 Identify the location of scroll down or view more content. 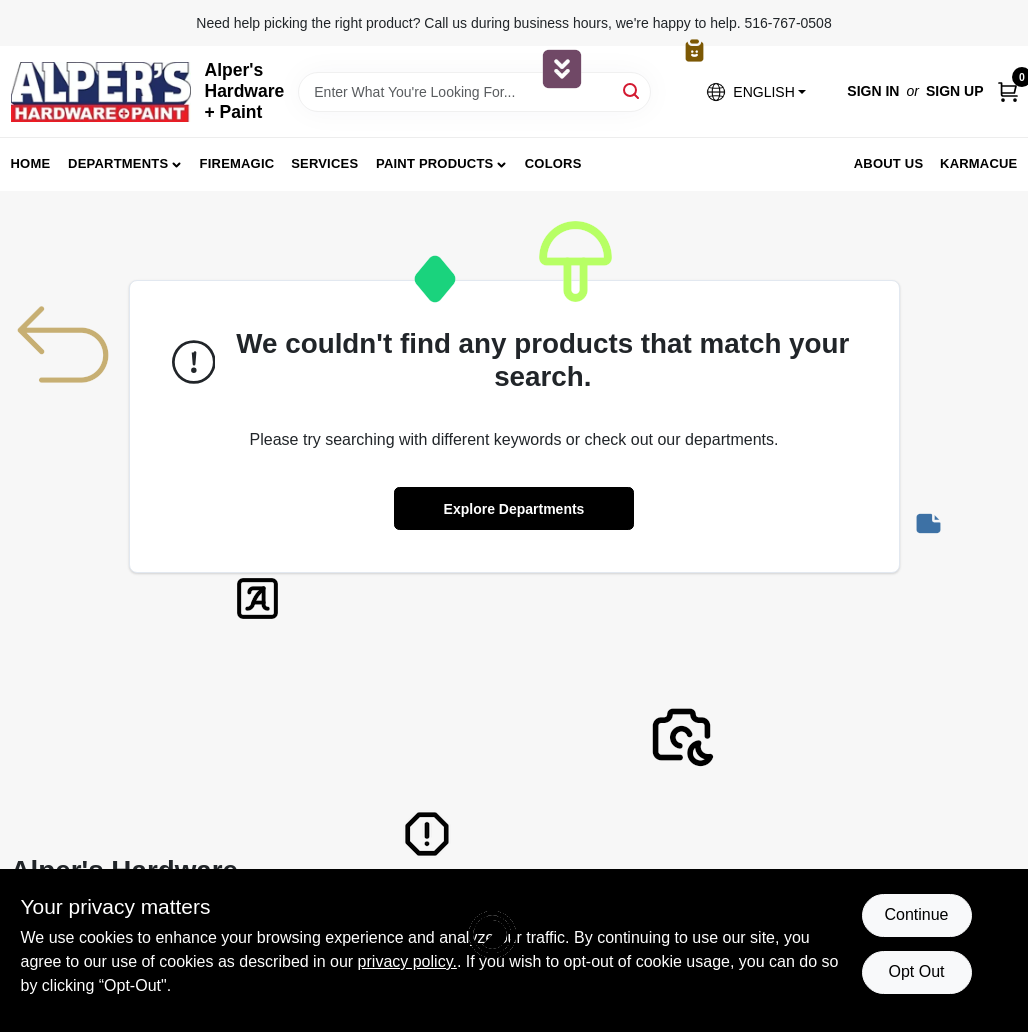
(562, 69).